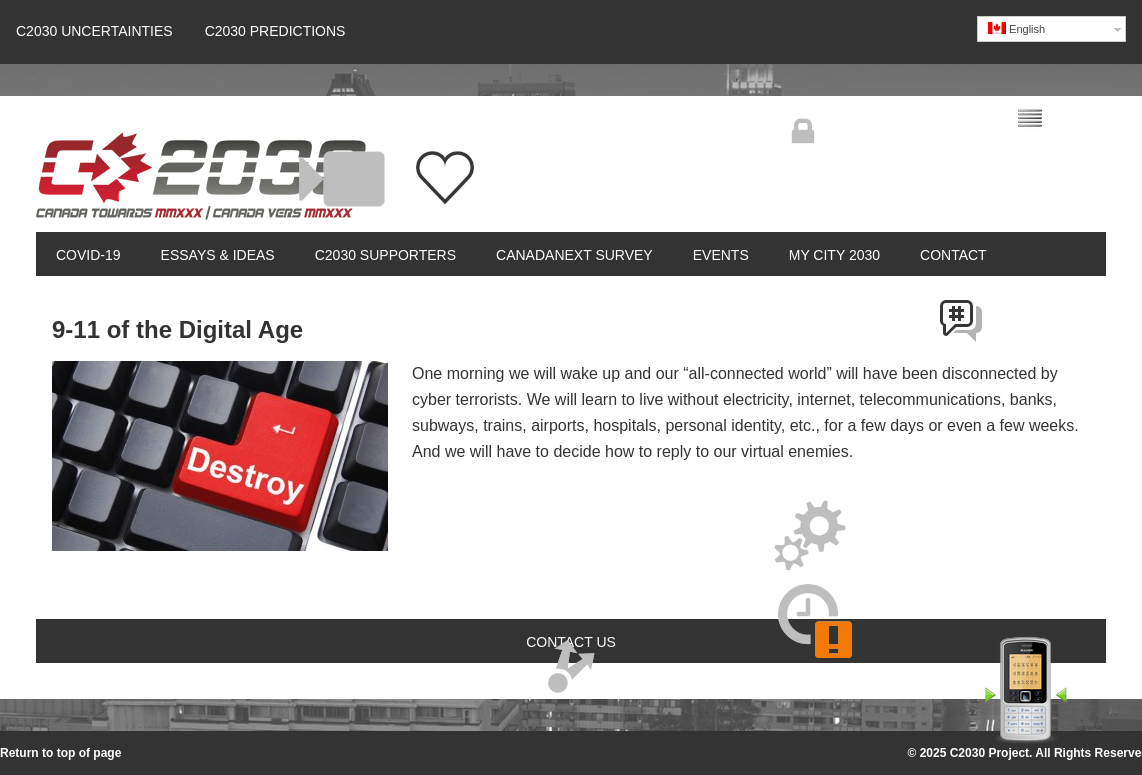  I want to click on access system settings or preferences, so click(808, 537).